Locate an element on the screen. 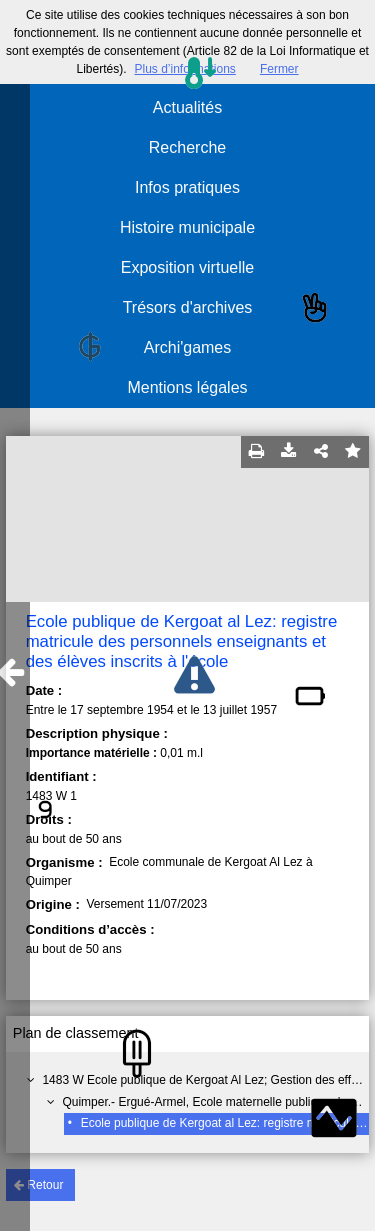 The width and height of the screenshot is (375, 1231). browse frozen treats or dessert options is located at coordinates (137, 1053).